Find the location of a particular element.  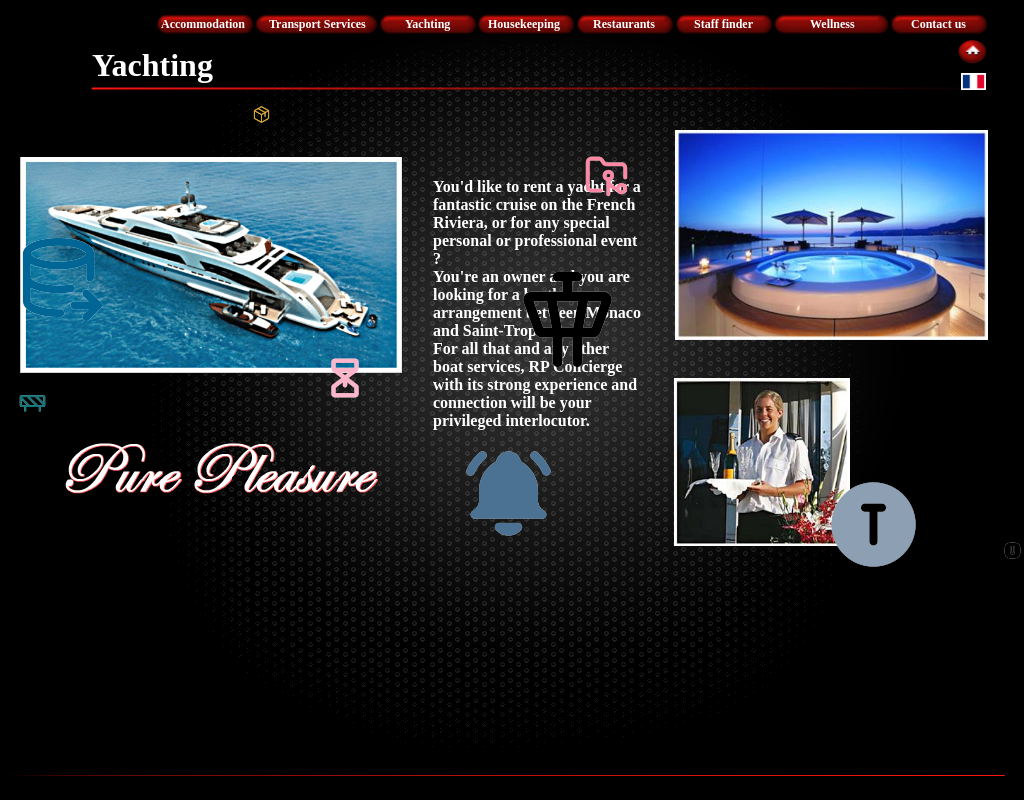

export data from database is located at coordinates (58, 277).